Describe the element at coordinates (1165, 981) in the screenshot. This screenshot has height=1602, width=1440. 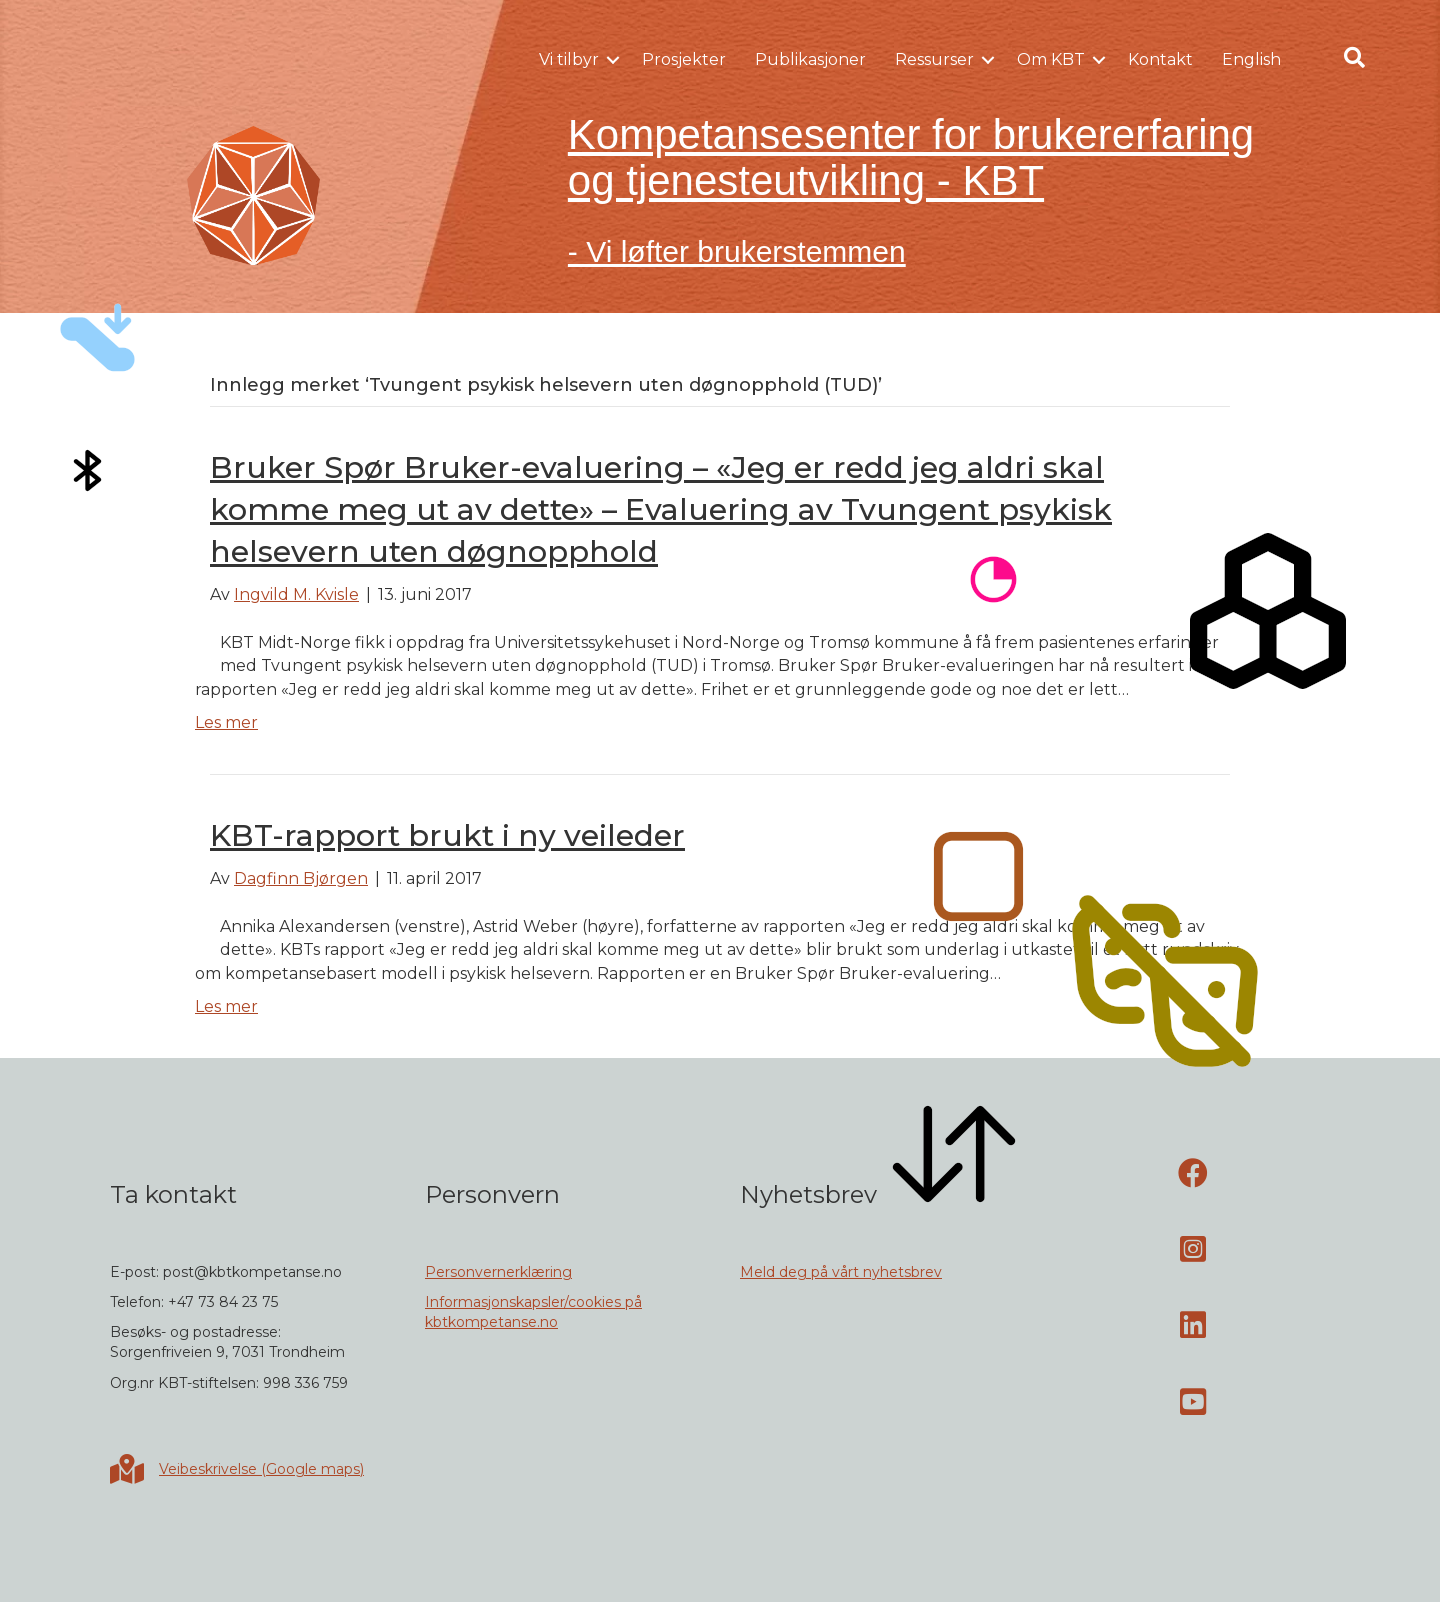
I see `disable theater or entertainment mode` at that location.